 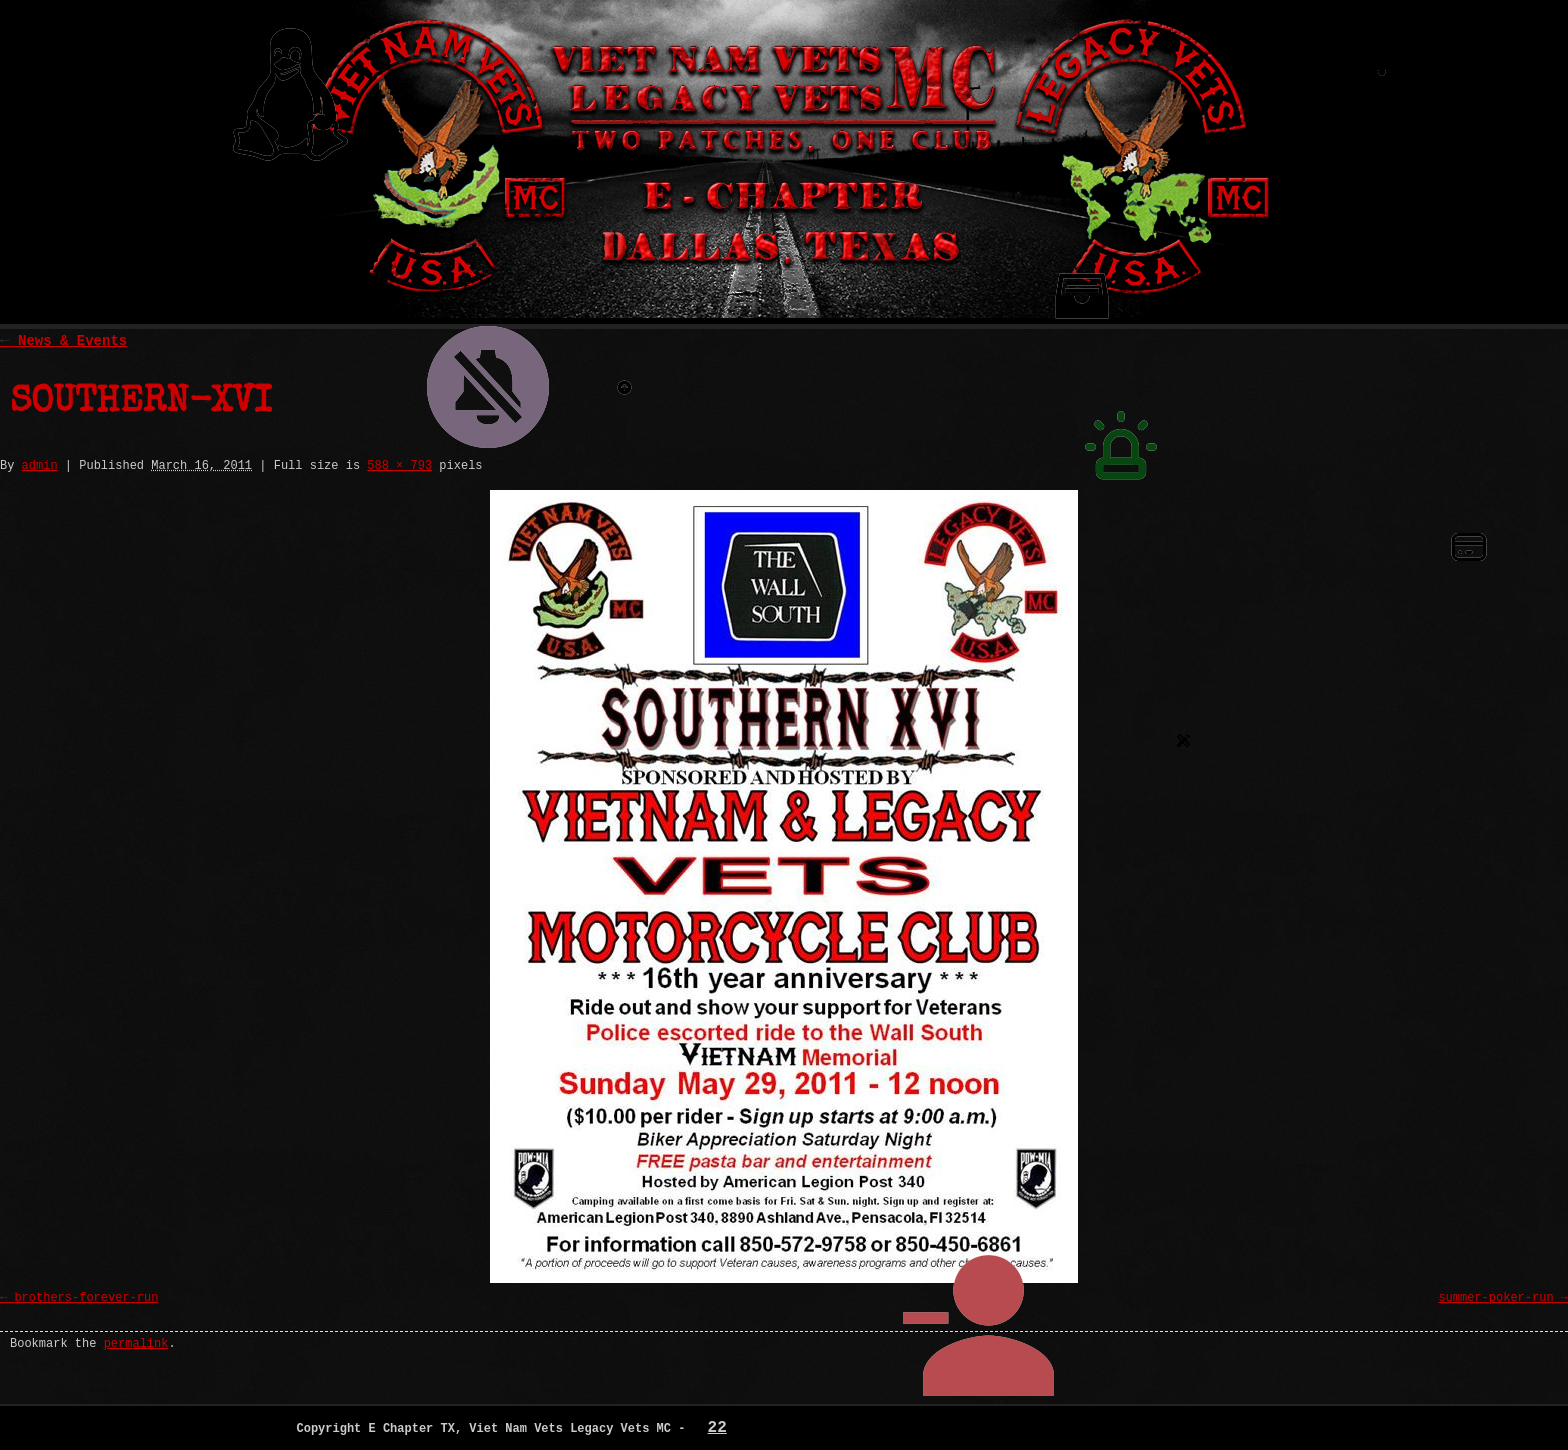 What do you see at coordinates (1183, 740) in the screenshot?
I see `access design tools or editing services` at bounding box center [1183, 740].